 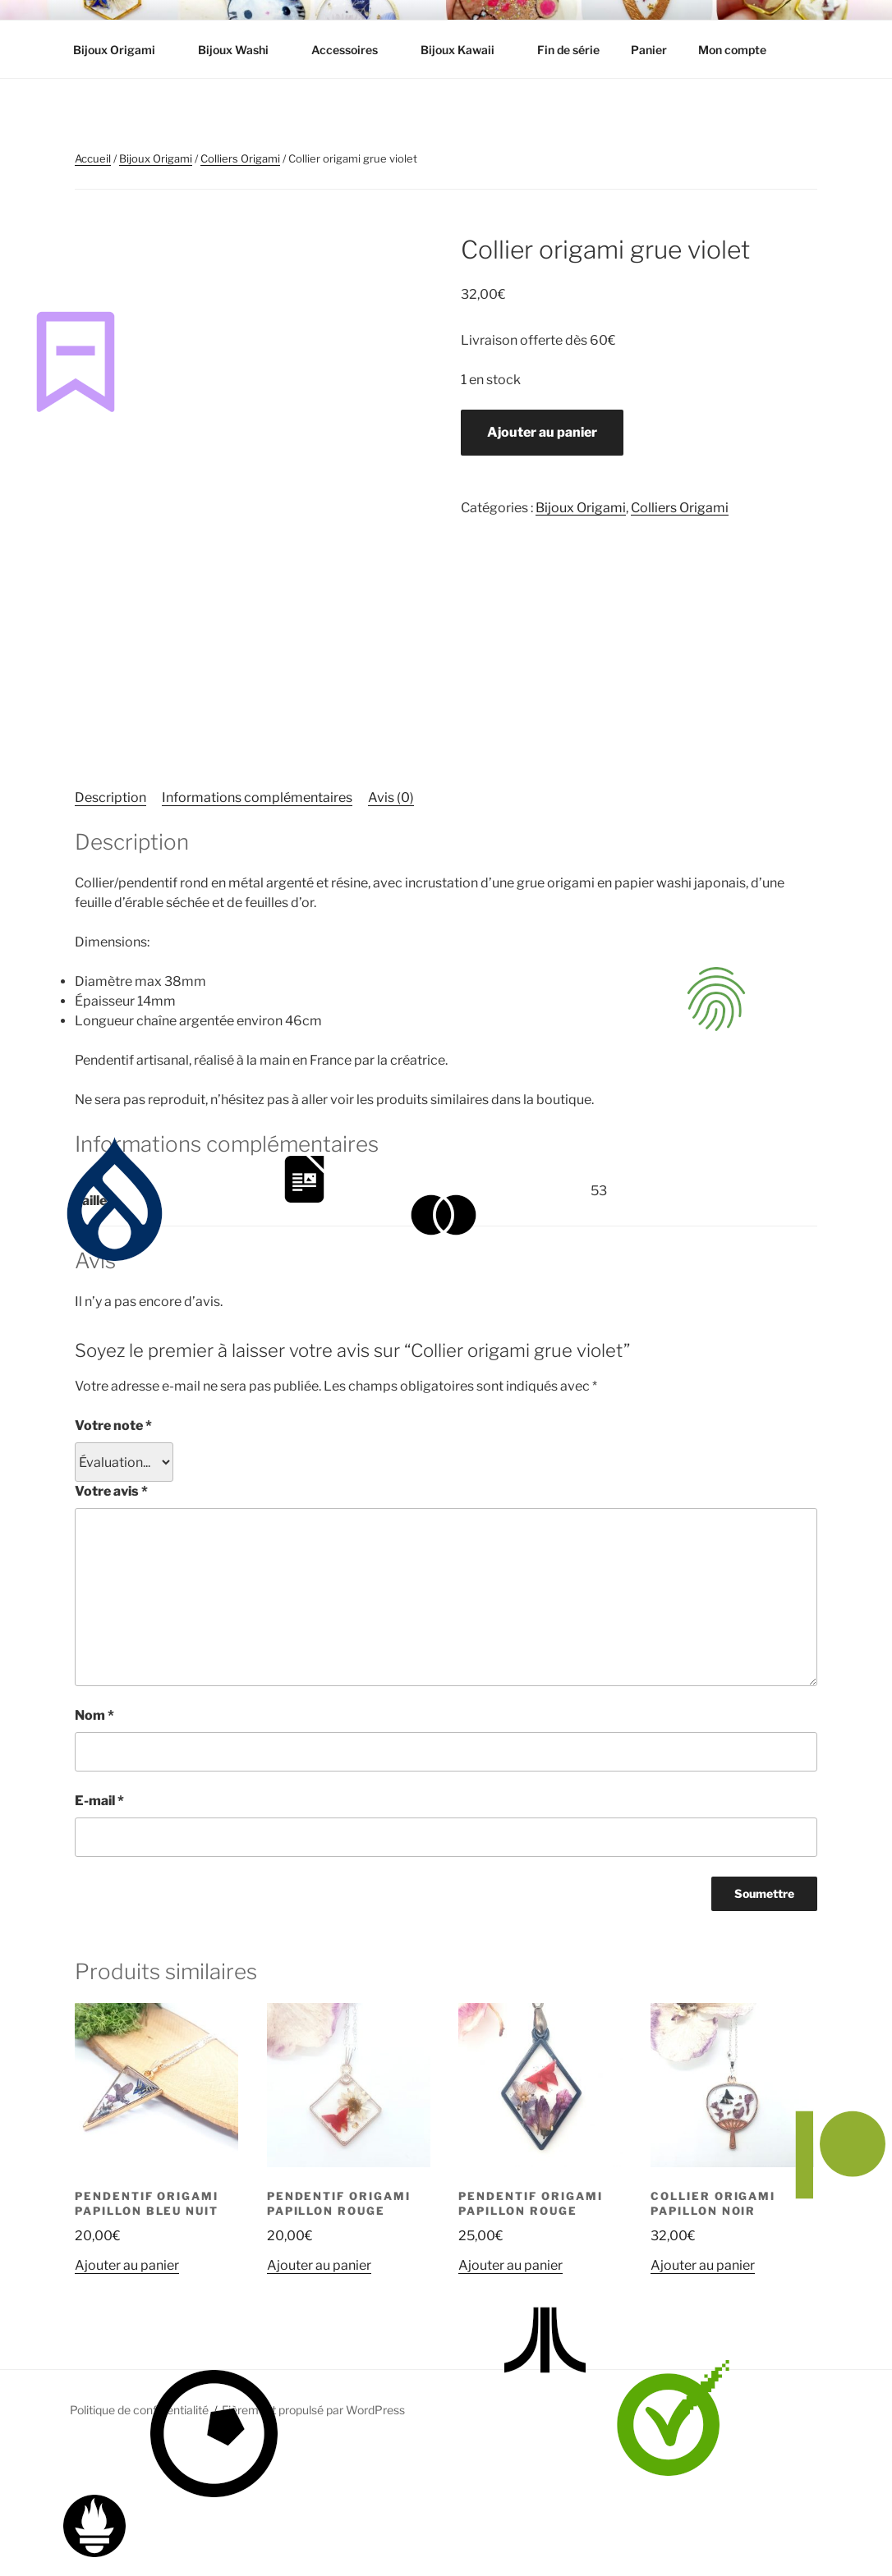 I want to click on open kuula 360° photo platform, so click(x=214, y=2433).